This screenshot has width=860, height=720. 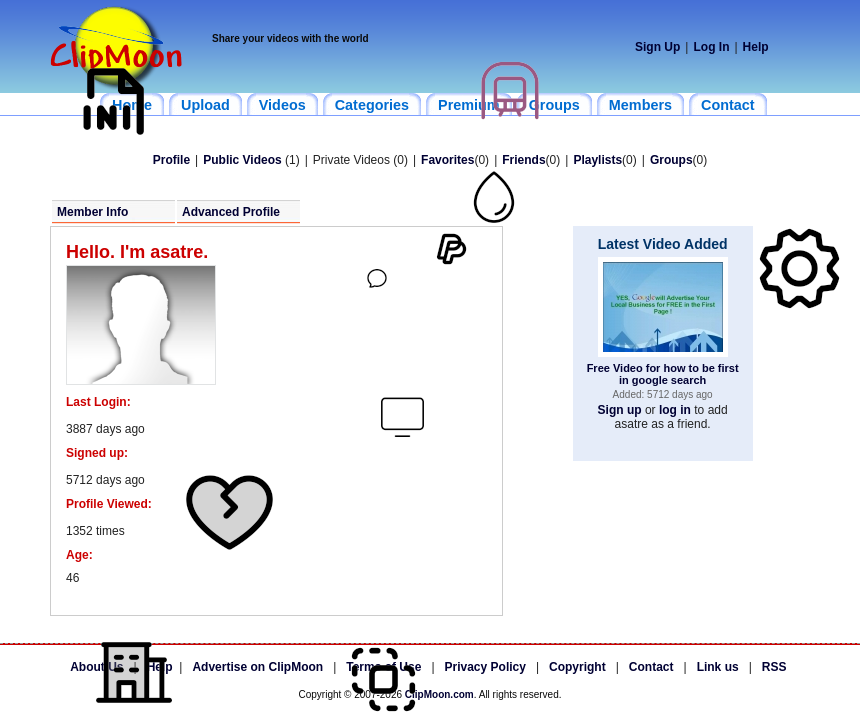 I want to click on open or view an INI configuration file, so click(x=115, y=101).